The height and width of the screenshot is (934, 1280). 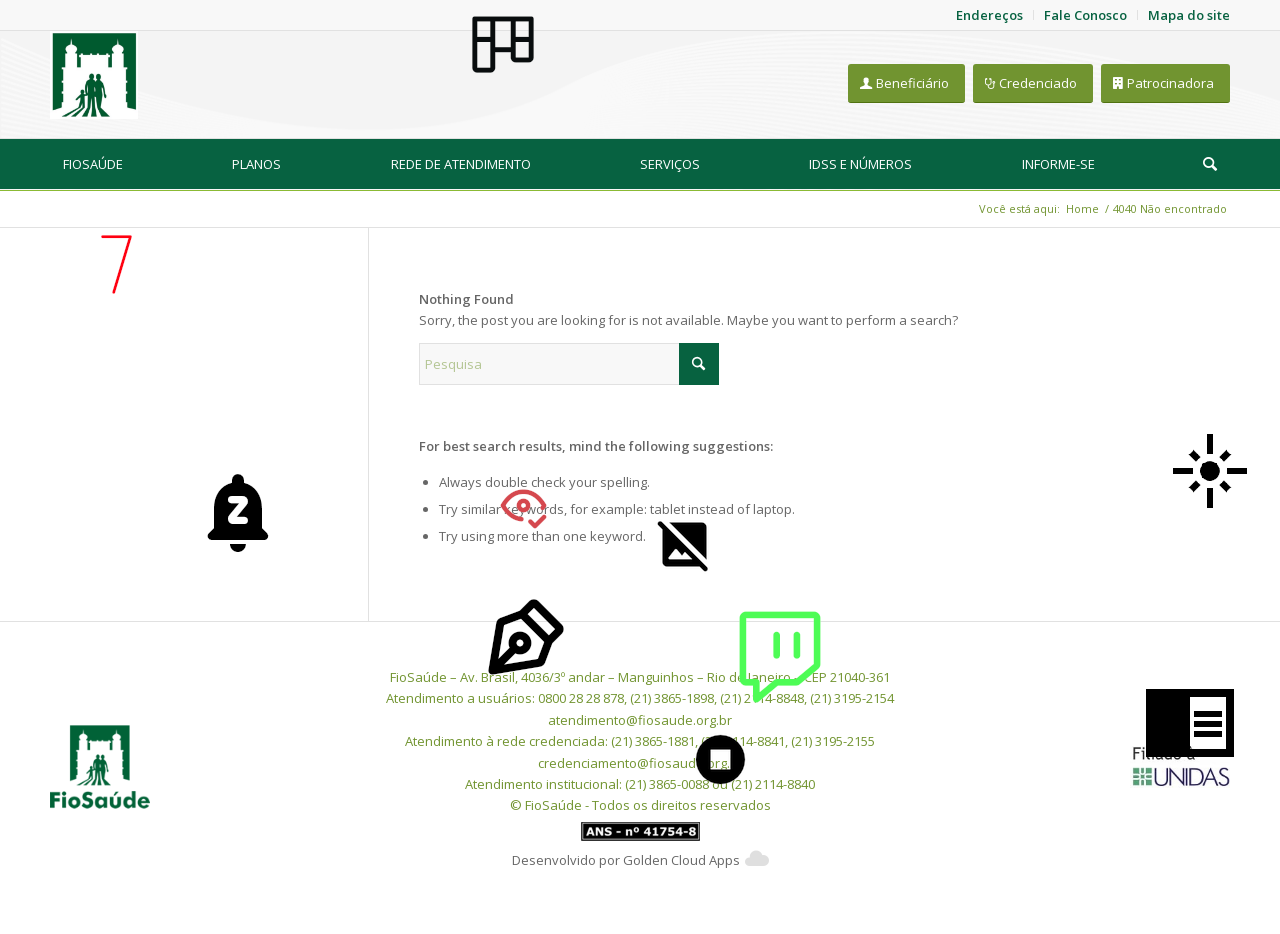 What do you see at coordinates (522, 641) in the screenshot?
I see `access drawing or illustration tools` at bounding box center [522, 641].